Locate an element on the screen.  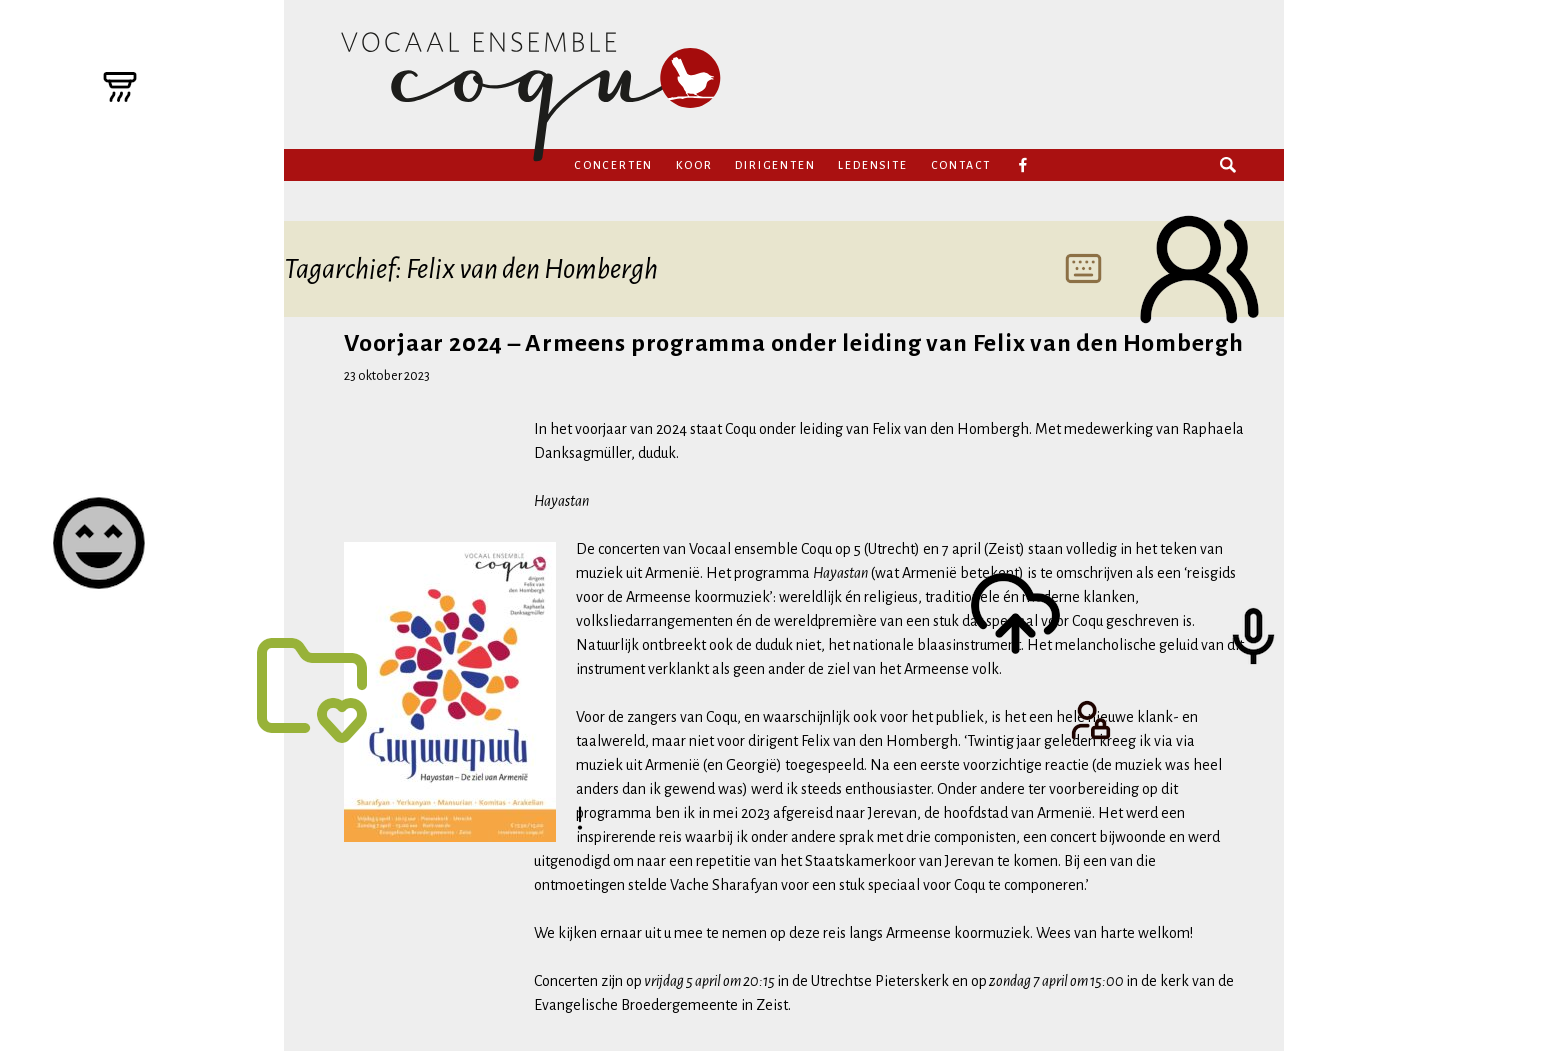
rate your experience as very satisfied is located at coordinates (99, 543).